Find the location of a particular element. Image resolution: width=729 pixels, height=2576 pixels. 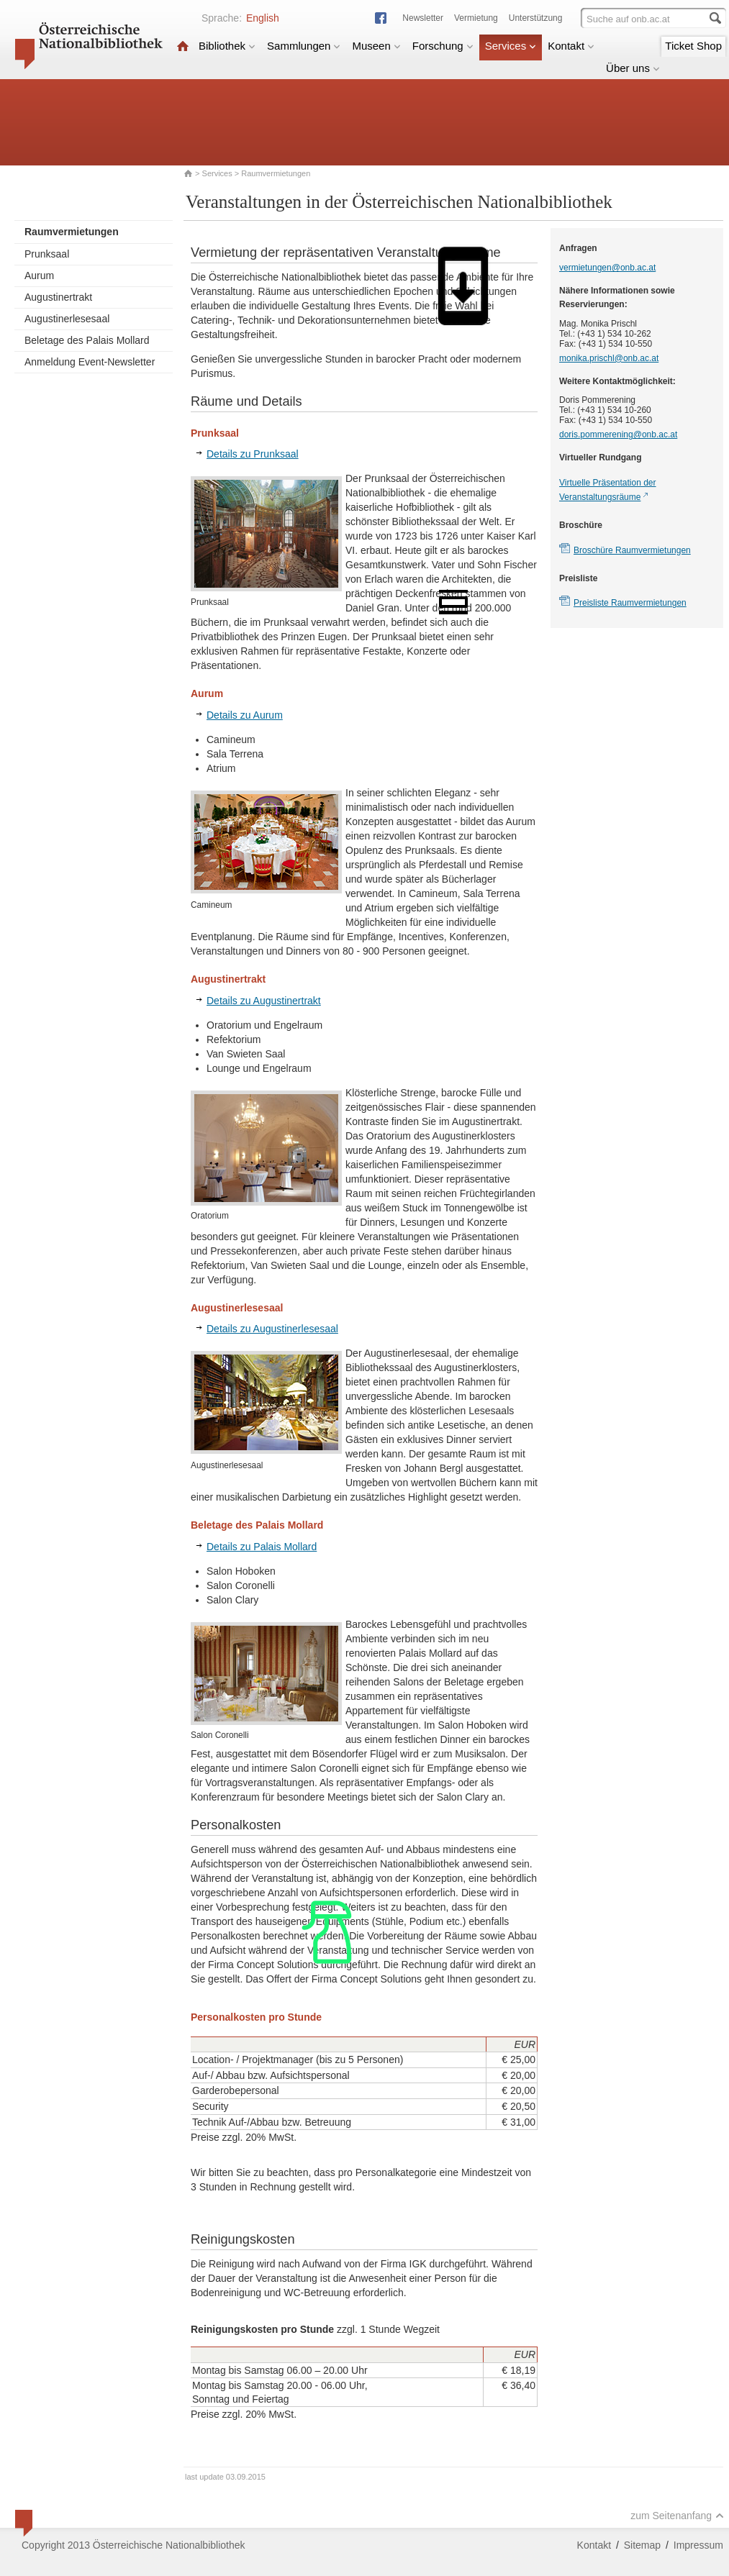

download a system update to your device is located at coordinates (463, 286).